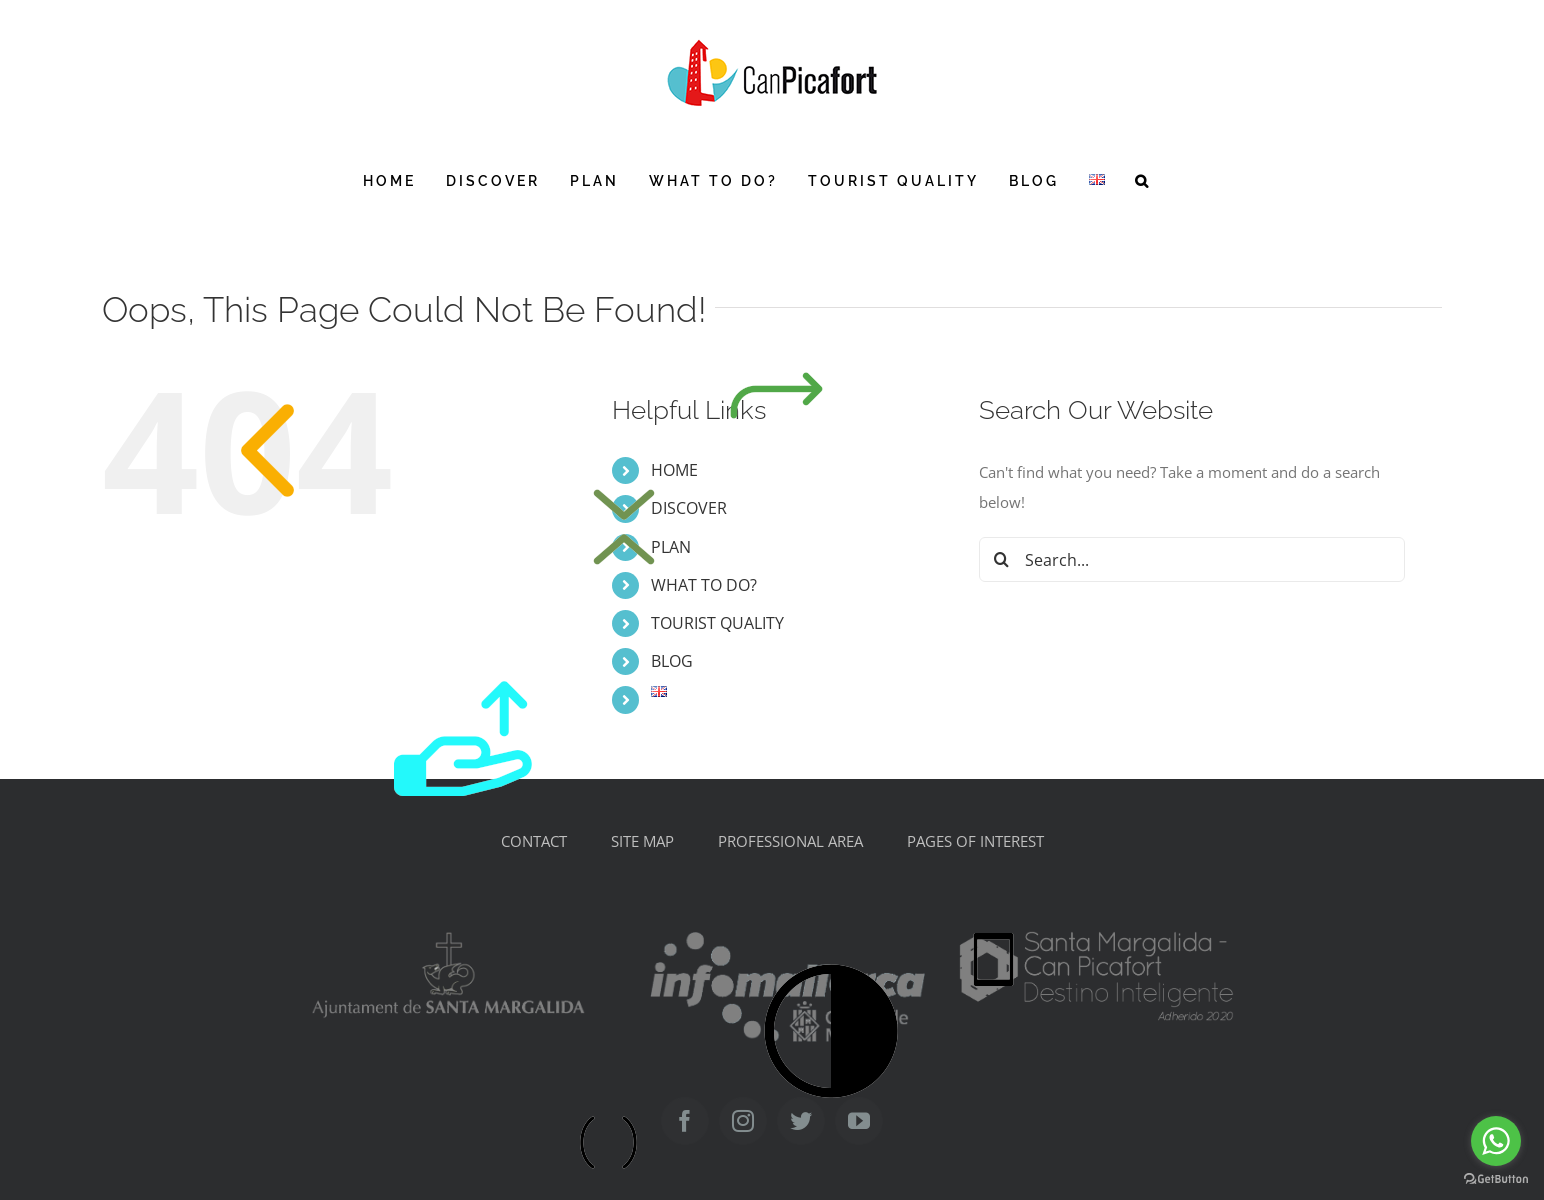 The width and height of the screenshot is (1544, 1200). What do you see at coordinates (267, 450) in the screenshot?
I see `go back to the previous screen` at bounding box center [267, 450].